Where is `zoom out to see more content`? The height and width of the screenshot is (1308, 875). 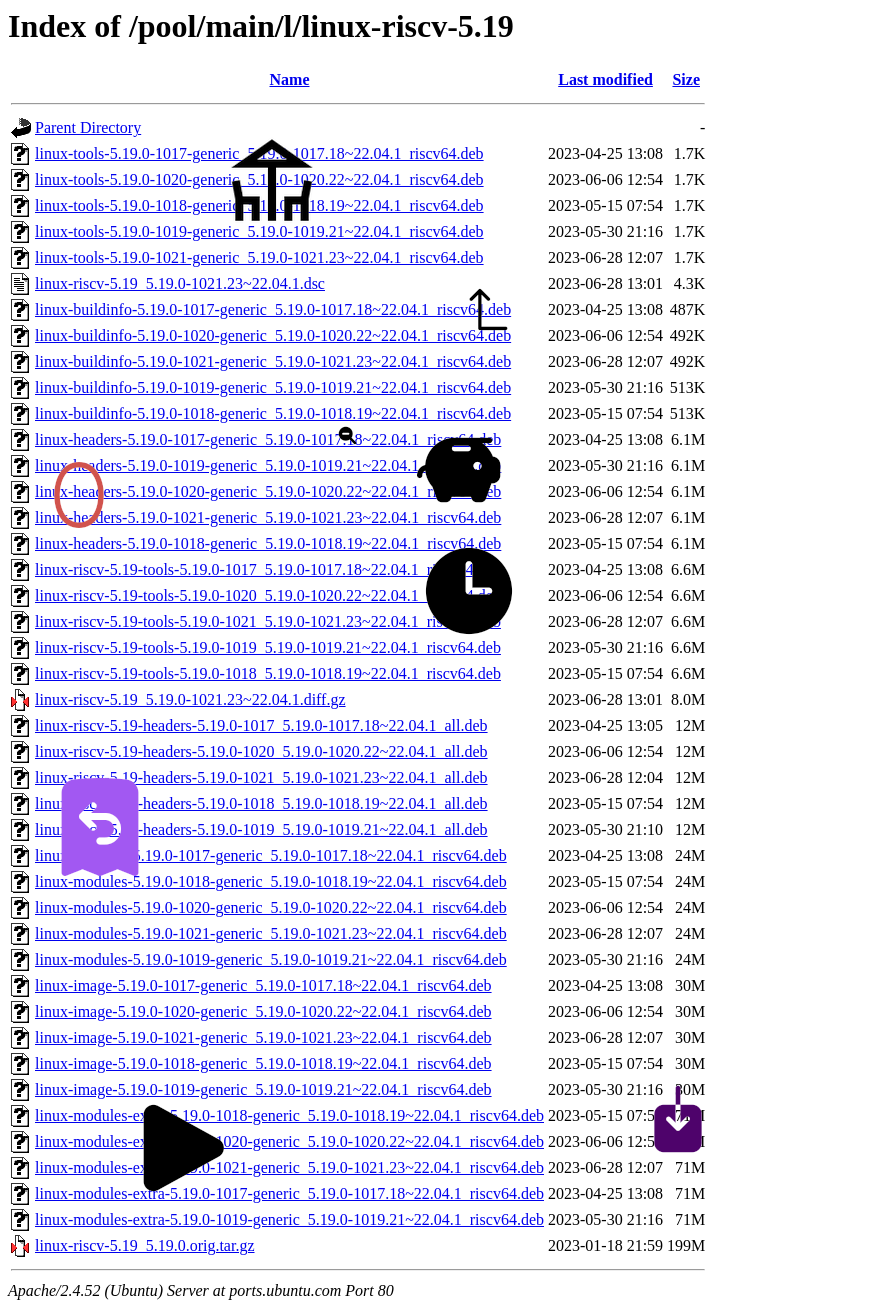 zoom out to see more content is located at coordinates (347, 435).